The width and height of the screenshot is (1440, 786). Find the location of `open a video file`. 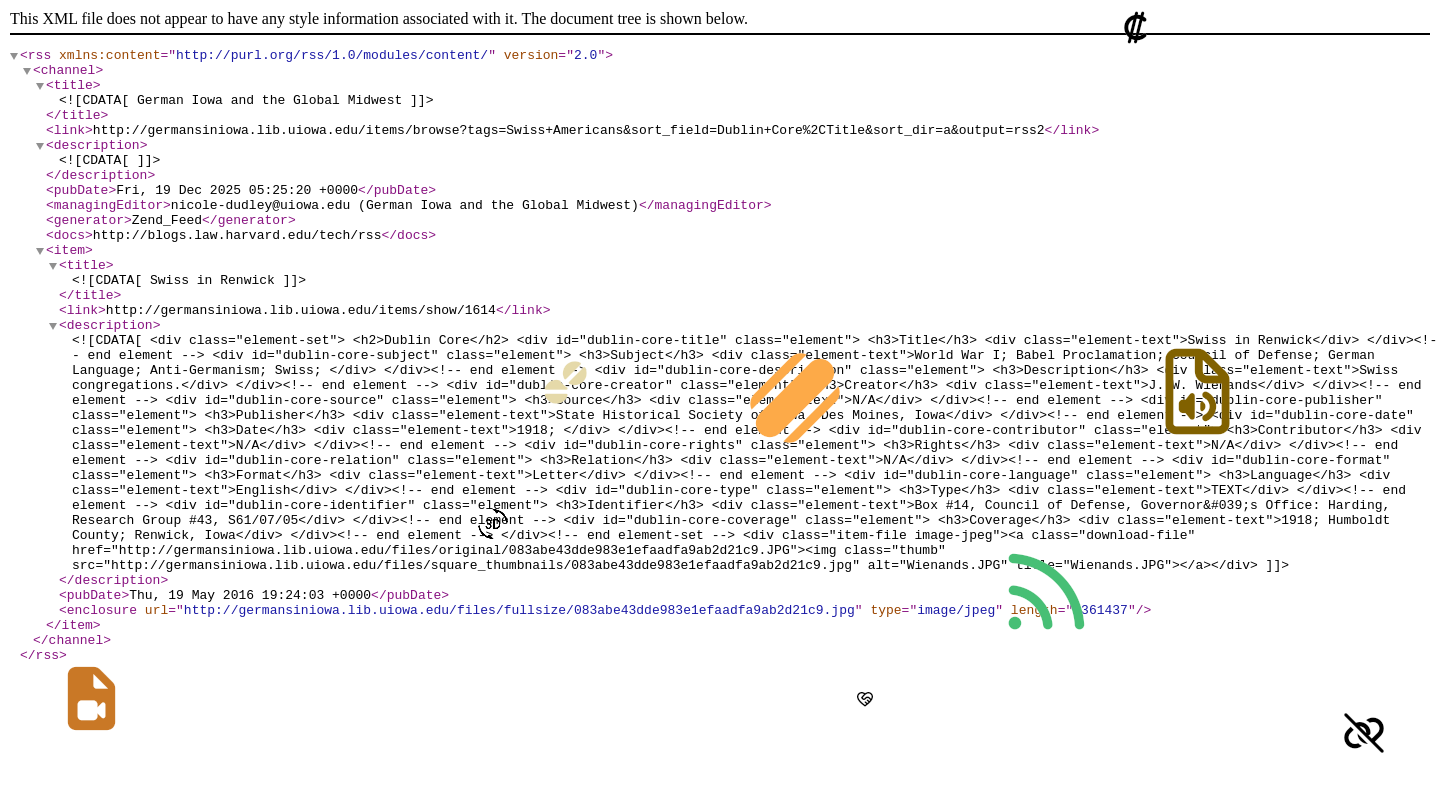

open a video file is located at coordinates (91, 698).